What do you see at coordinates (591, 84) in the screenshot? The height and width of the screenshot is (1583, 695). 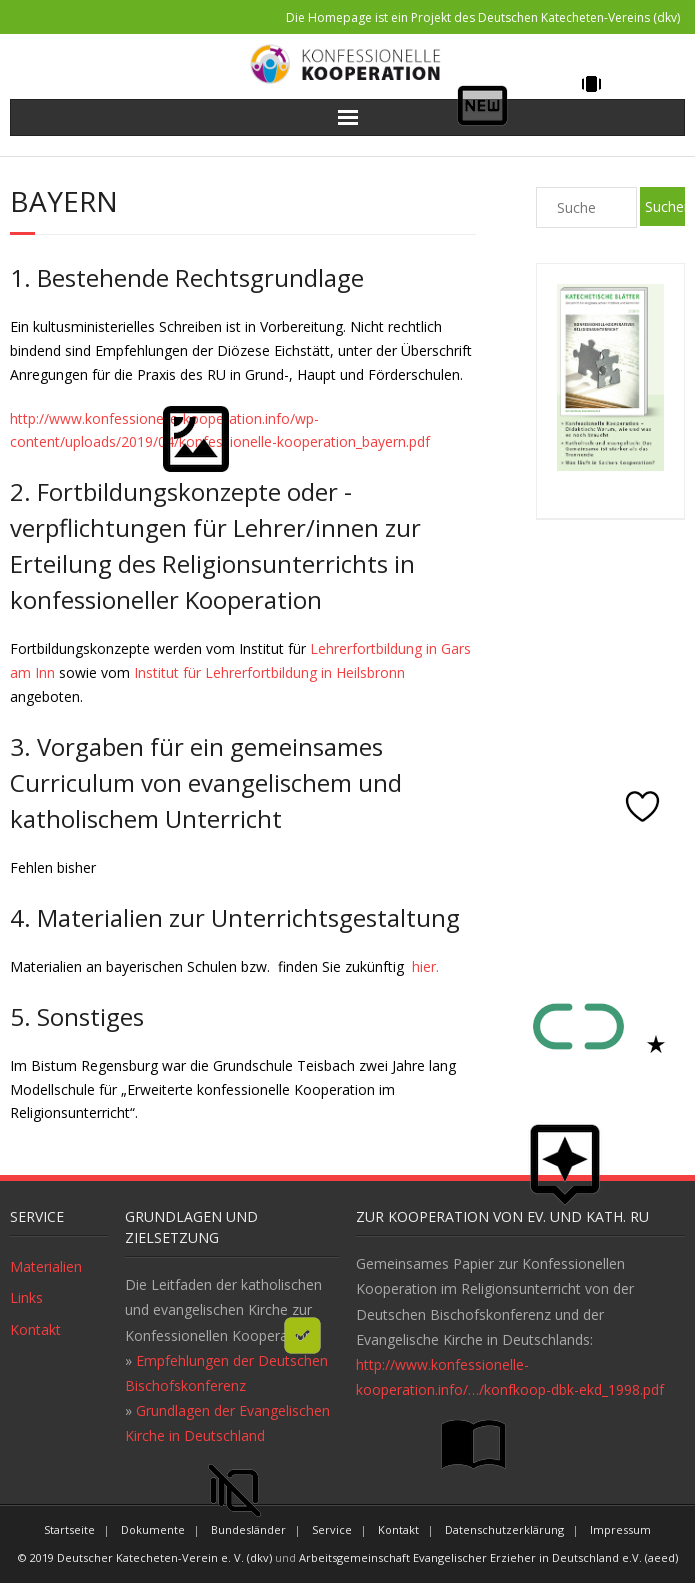 I see `view stories or card-based content` at bounding box center [591, 84].